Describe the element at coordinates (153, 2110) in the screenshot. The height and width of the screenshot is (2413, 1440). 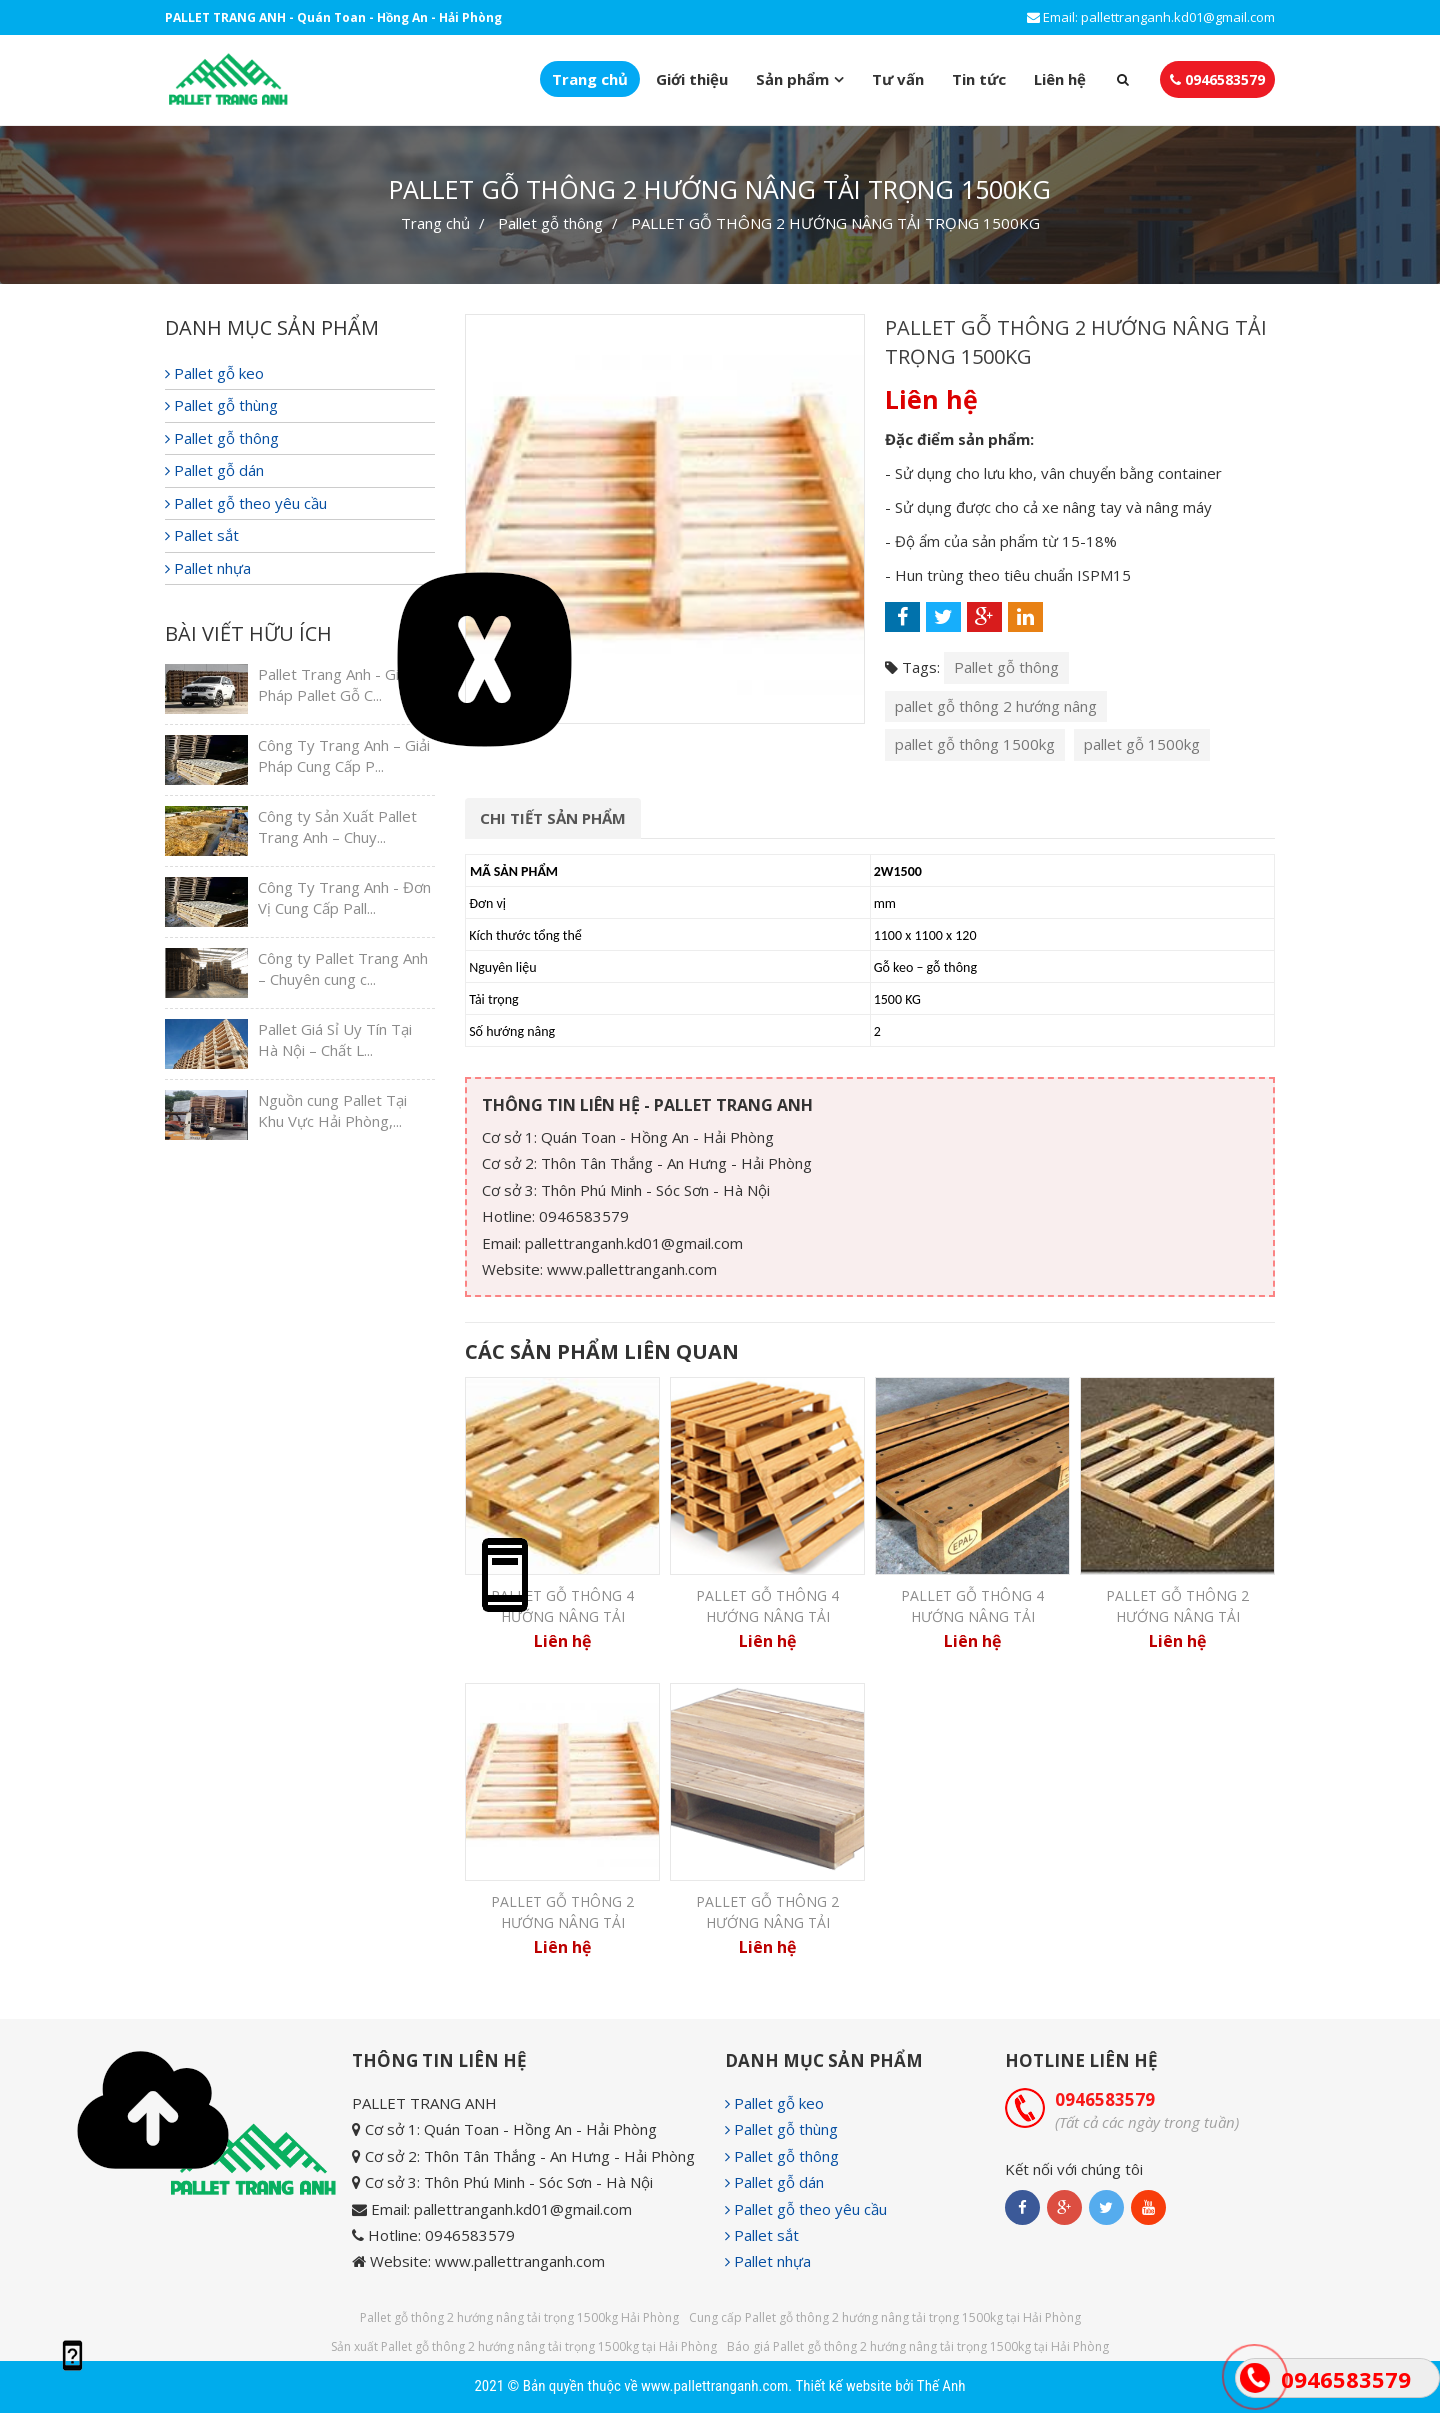
I see `upload a file to the cloud` at that location.